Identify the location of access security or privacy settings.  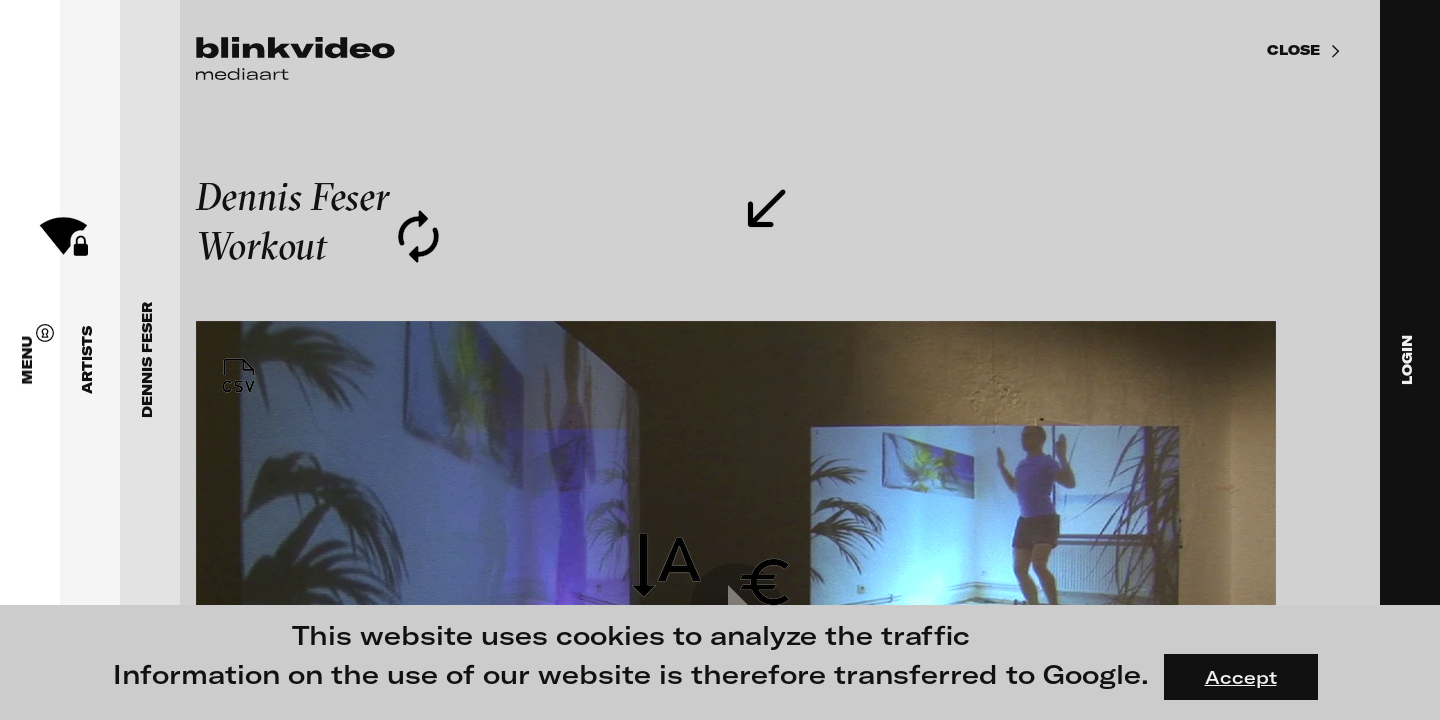
(45, 333).